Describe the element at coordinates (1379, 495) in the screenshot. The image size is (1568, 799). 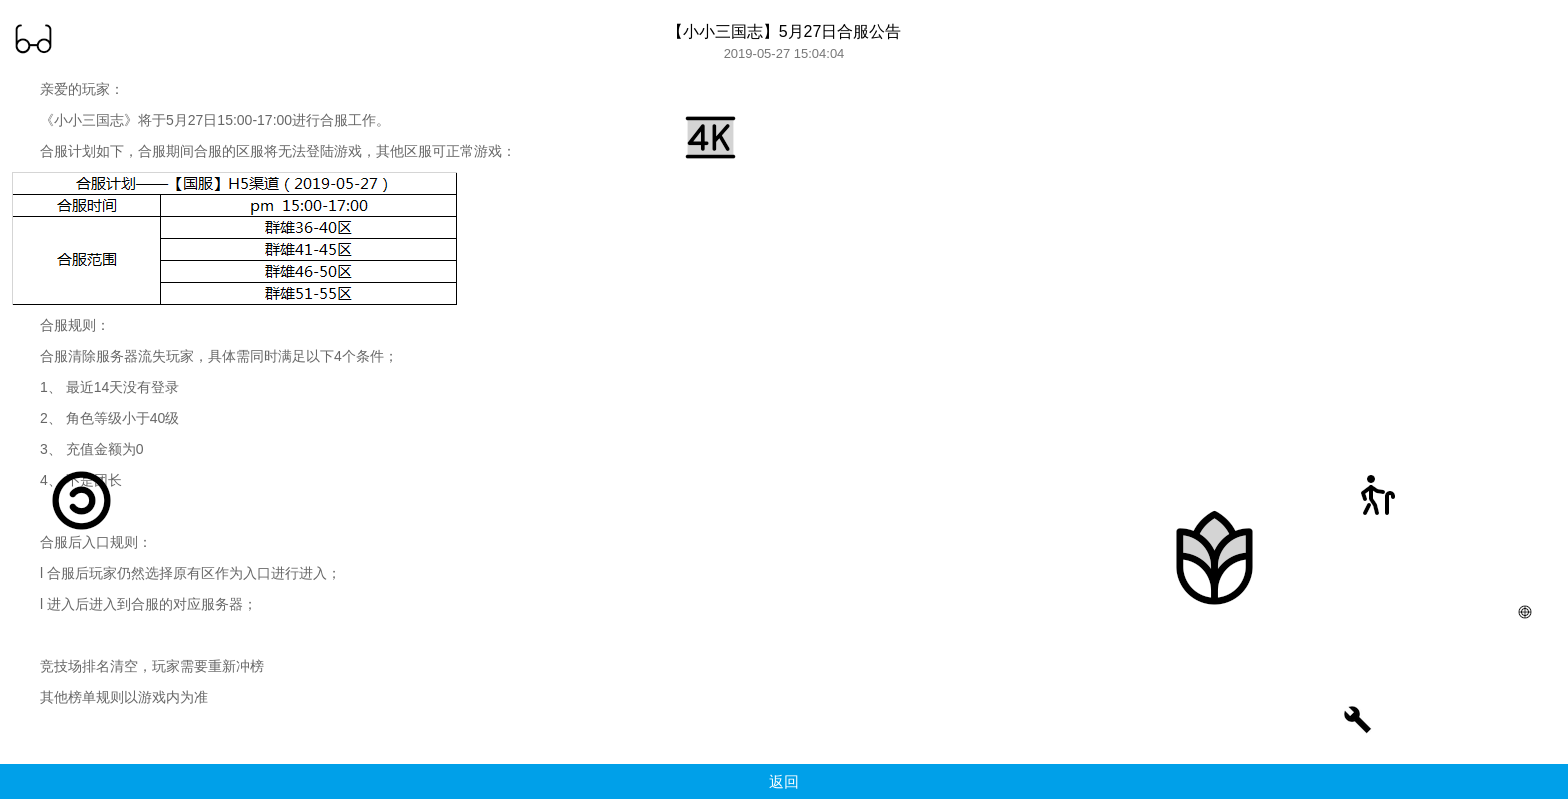
I see `indicates senior or elderly user category` at that location.